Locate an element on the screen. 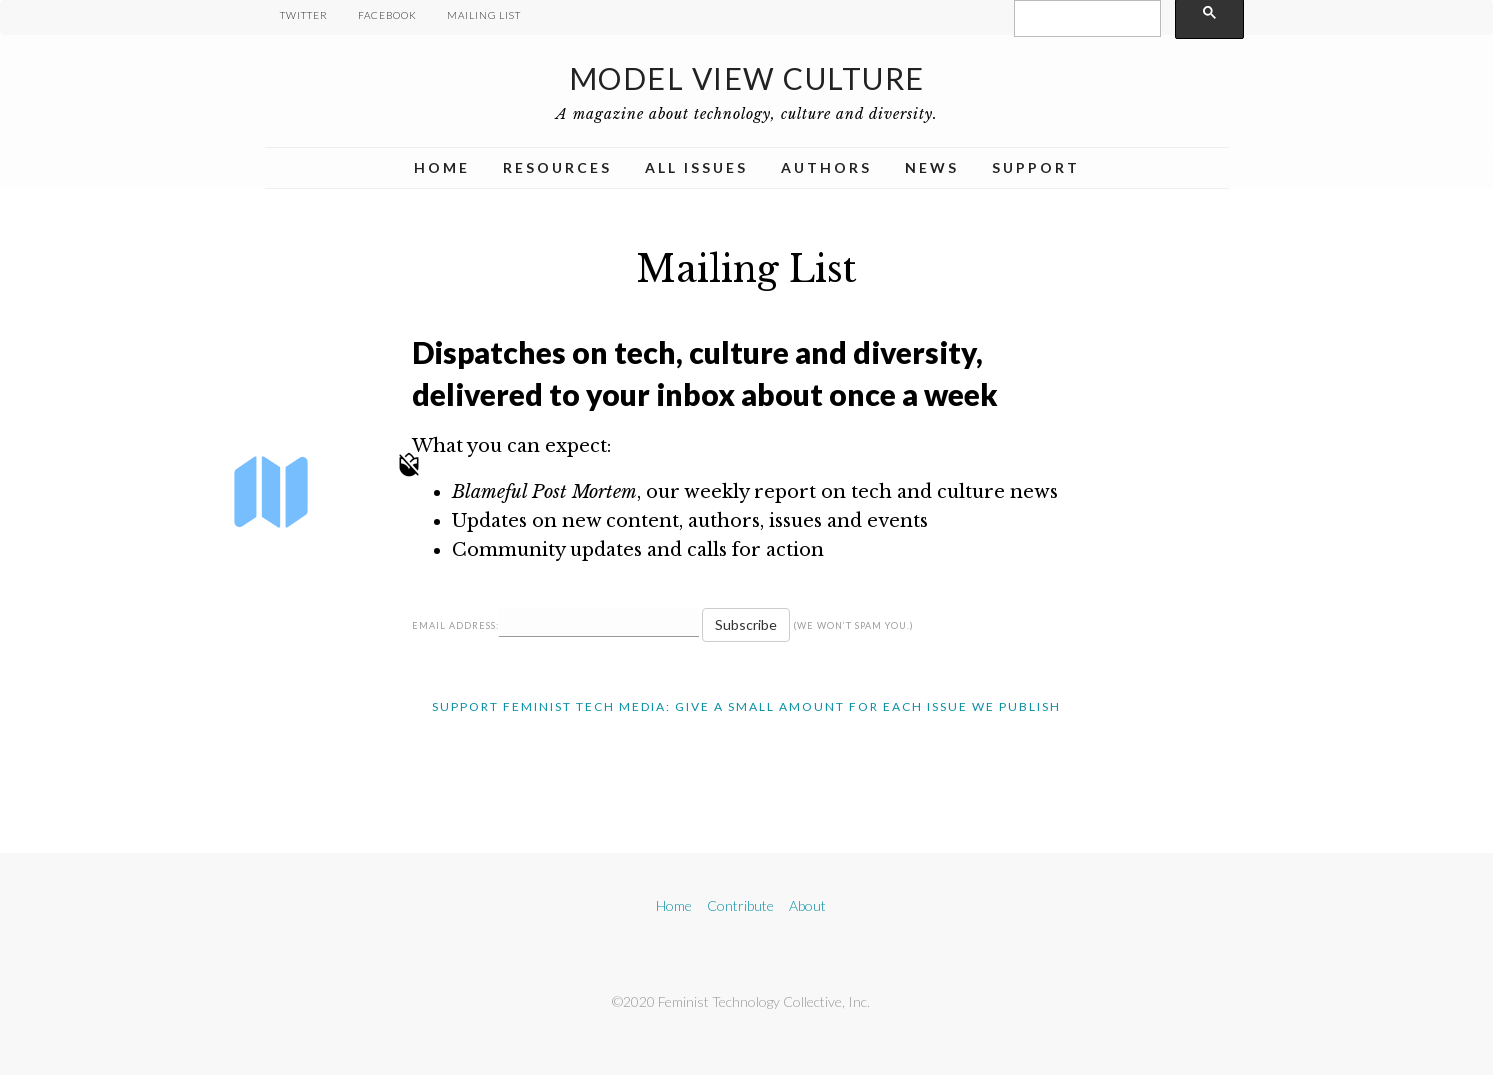  indicates grain-free or no grains is located at coordinates (409, 465).